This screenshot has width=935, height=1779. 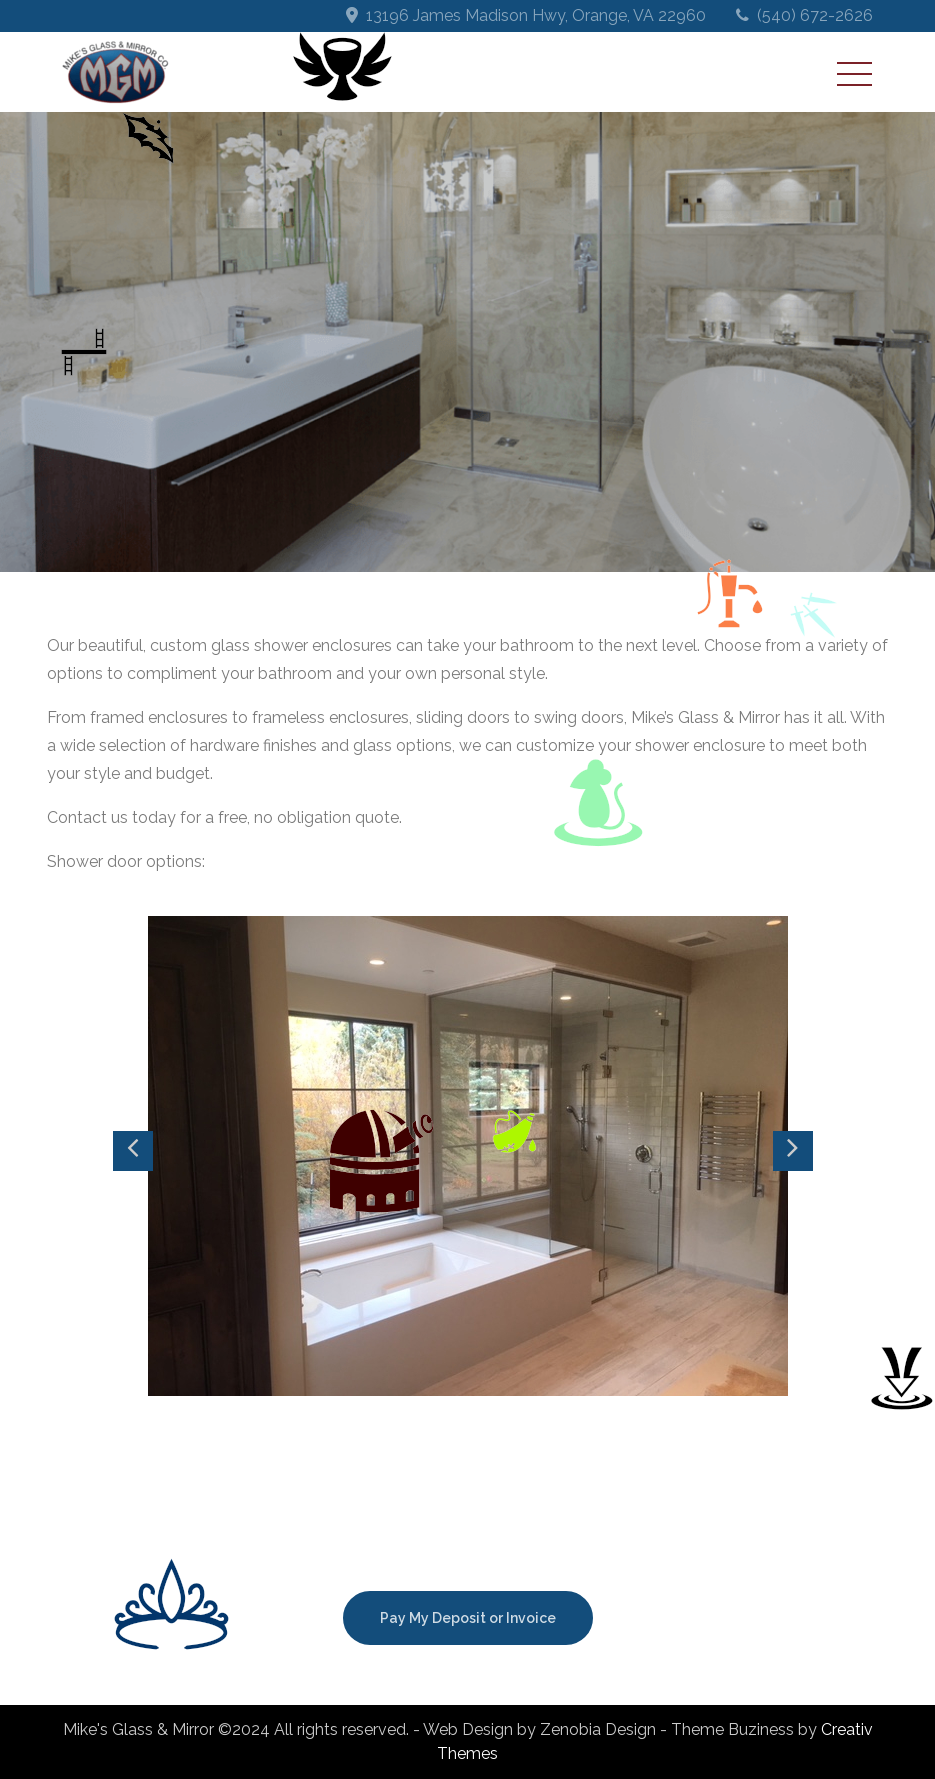 What do you see at coordinates (813, 616) in the screenshot?
I see `assassin or rogue character class icon` at bounding box center [813, 616].